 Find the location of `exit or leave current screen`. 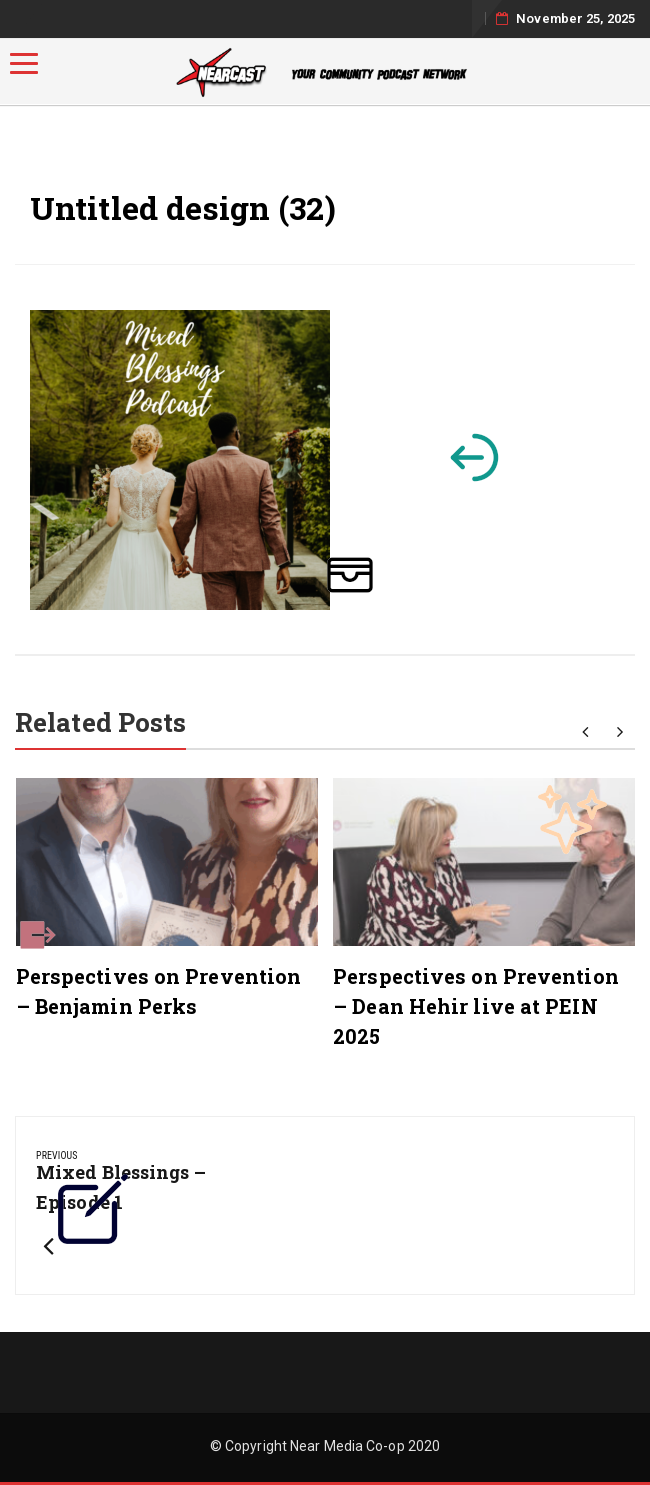

exit or leave current screen is located at coordinates (474, 457).